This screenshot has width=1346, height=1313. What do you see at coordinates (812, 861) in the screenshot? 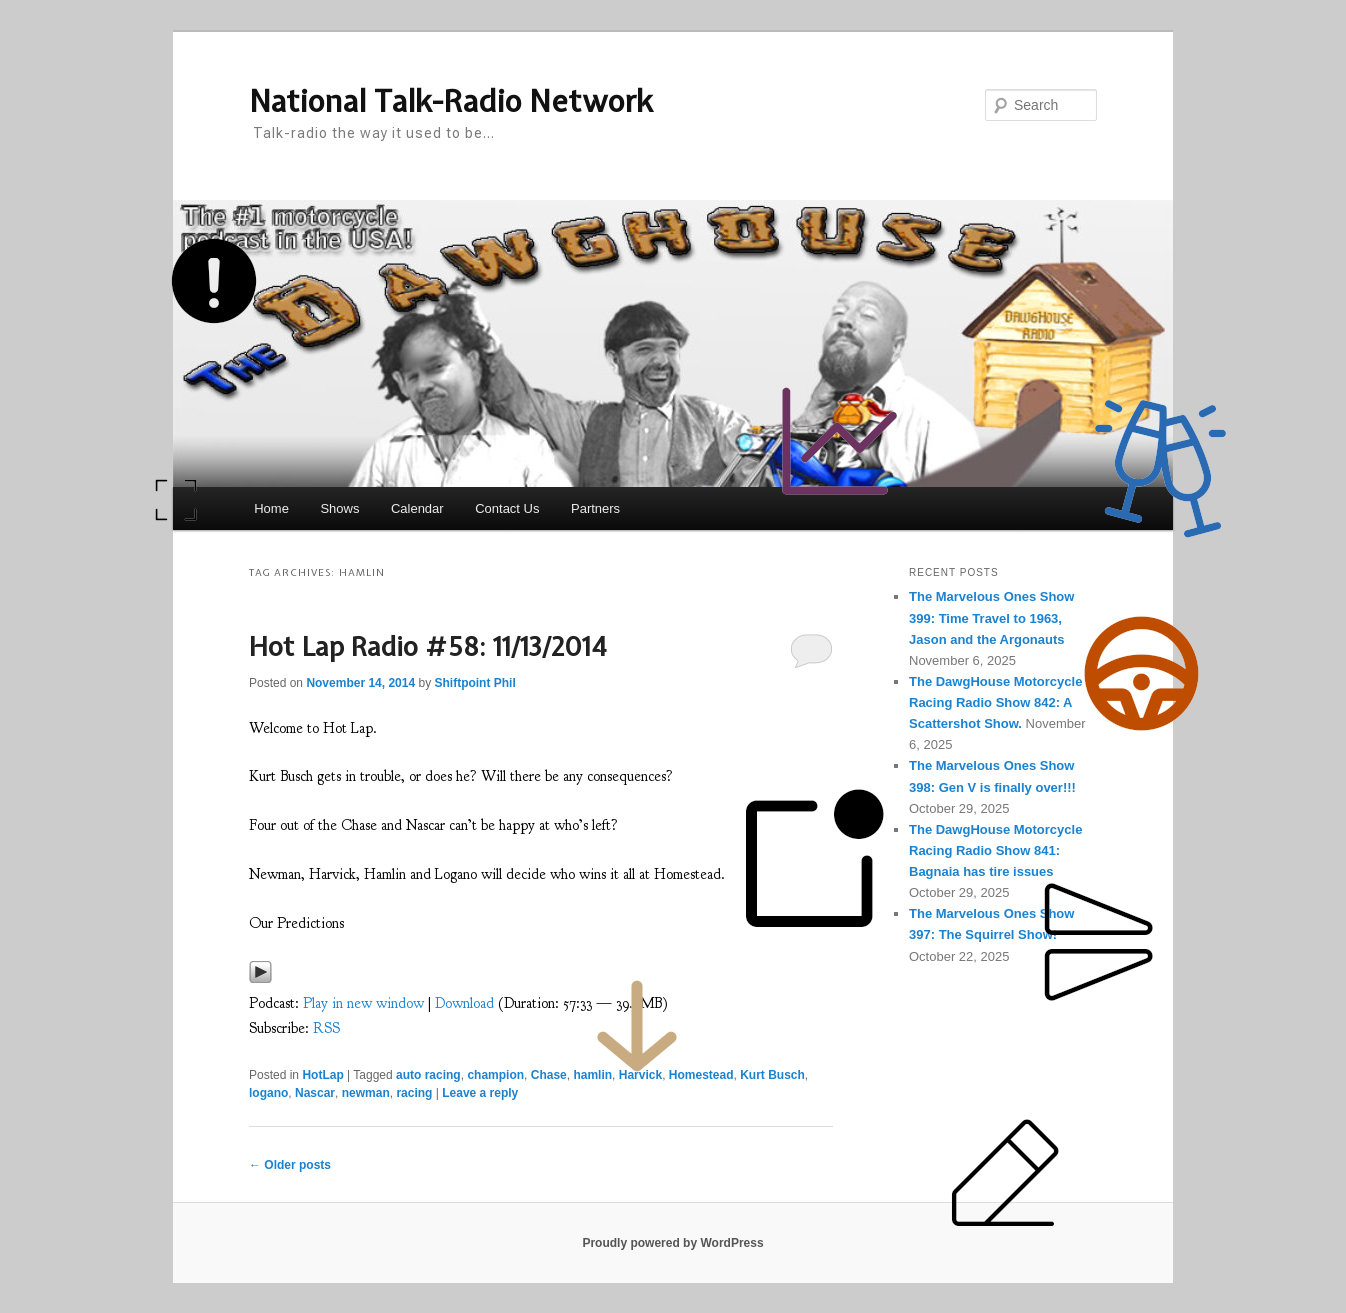
I see `indicates new notifications or alerts` at bounding box center [812, 861].